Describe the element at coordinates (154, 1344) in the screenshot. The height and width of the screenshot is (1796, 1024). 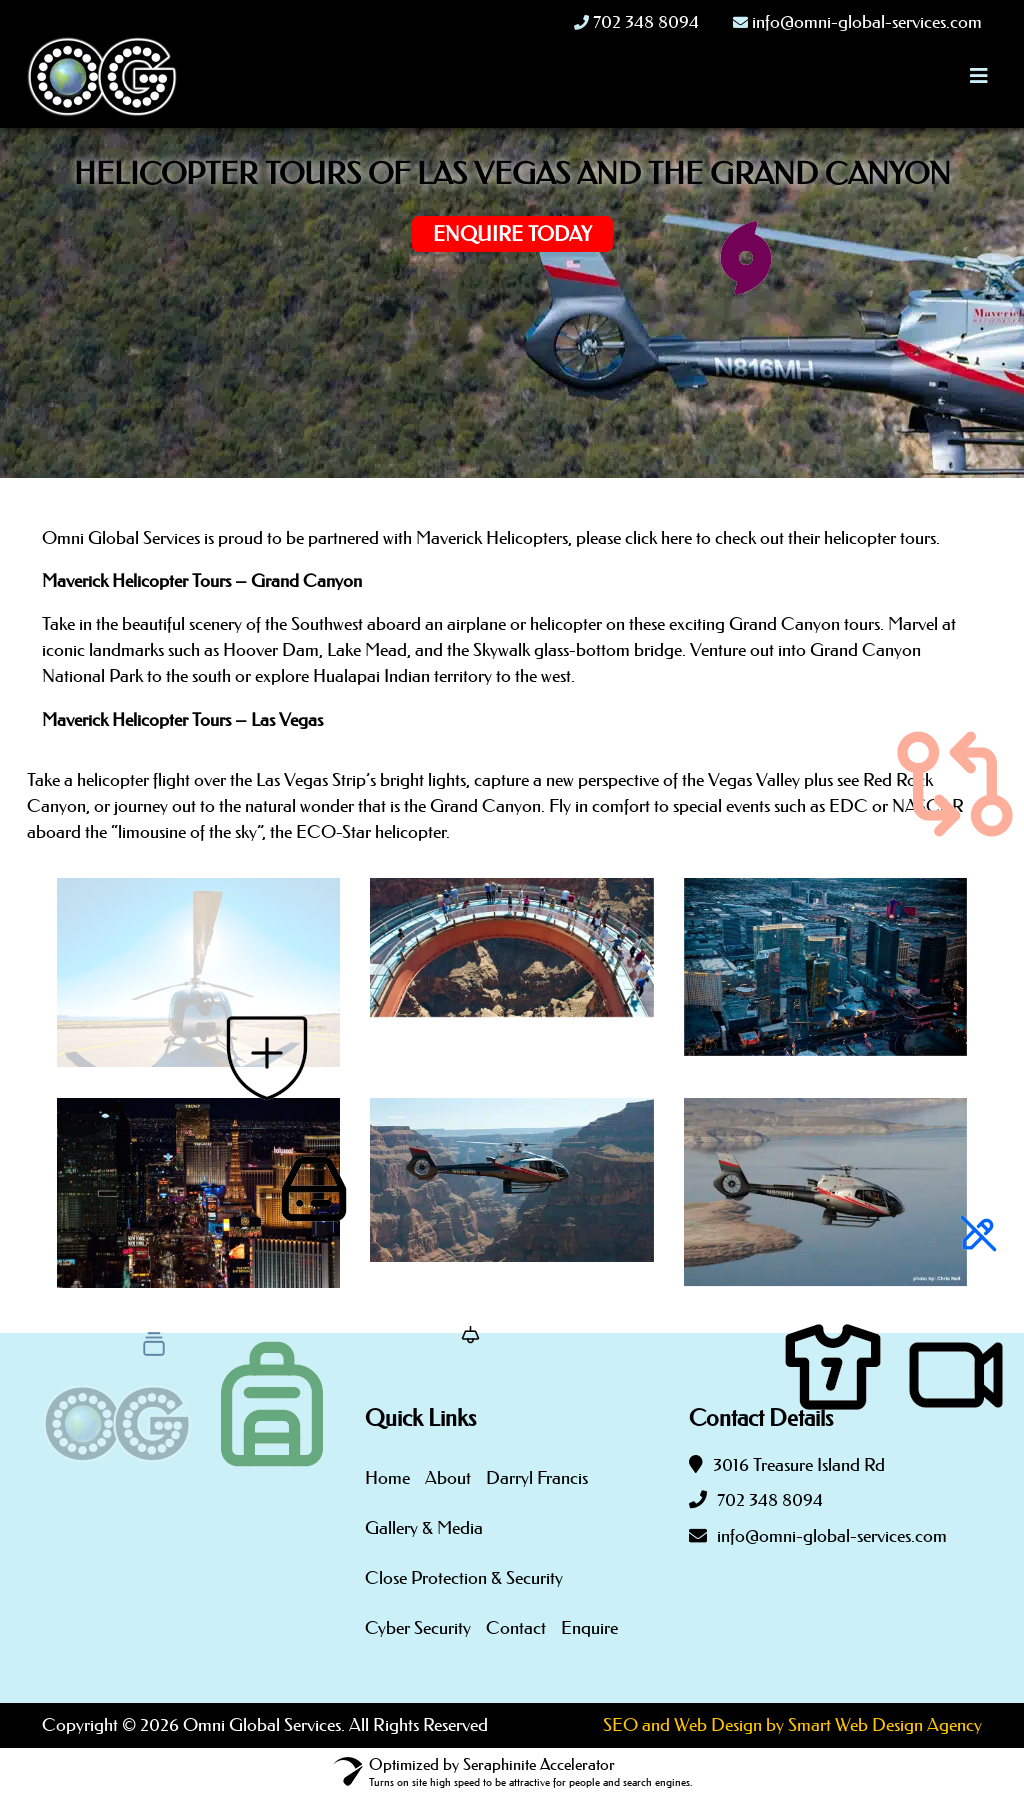
I see `view stacked cards or layers` at that location.